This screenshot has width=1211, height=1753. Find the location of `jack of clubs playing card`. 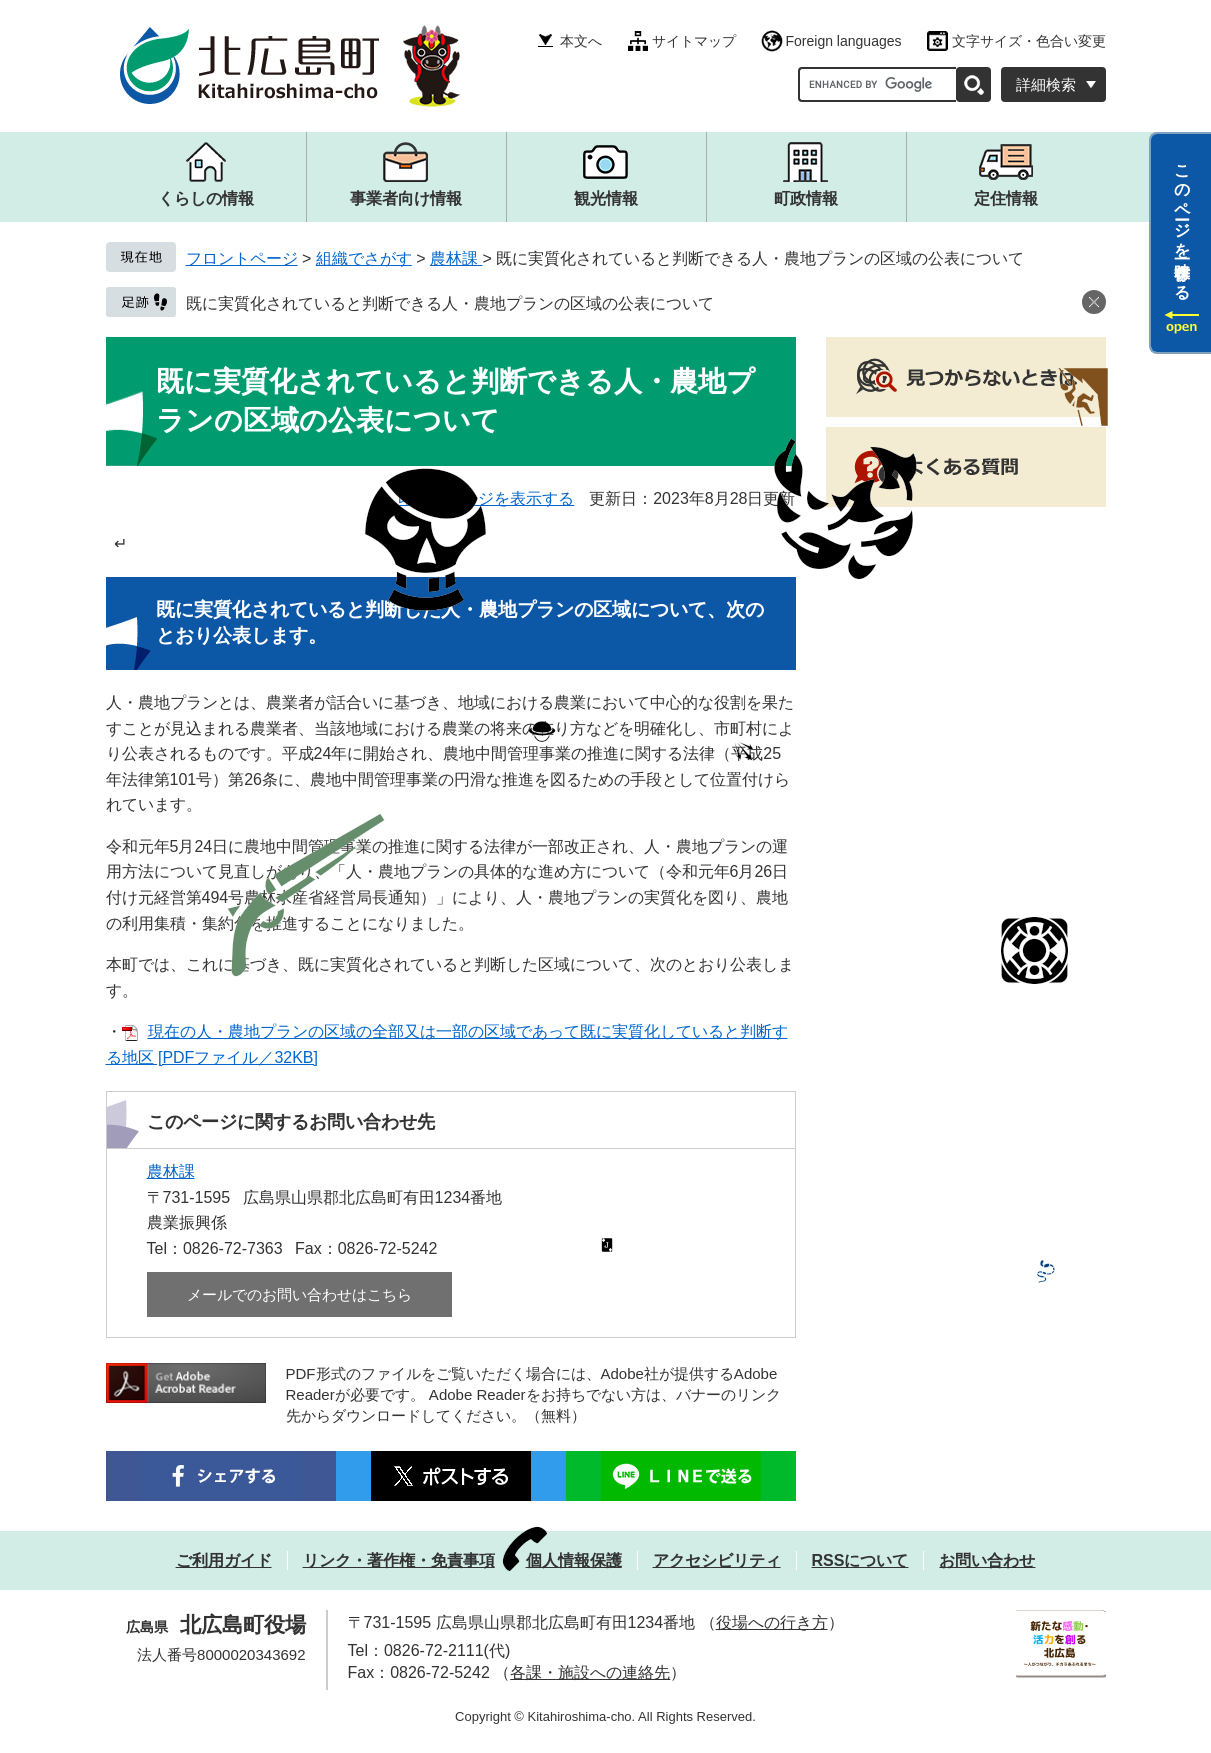

jack of clubs playing card is located at coordinates (607, 1245).